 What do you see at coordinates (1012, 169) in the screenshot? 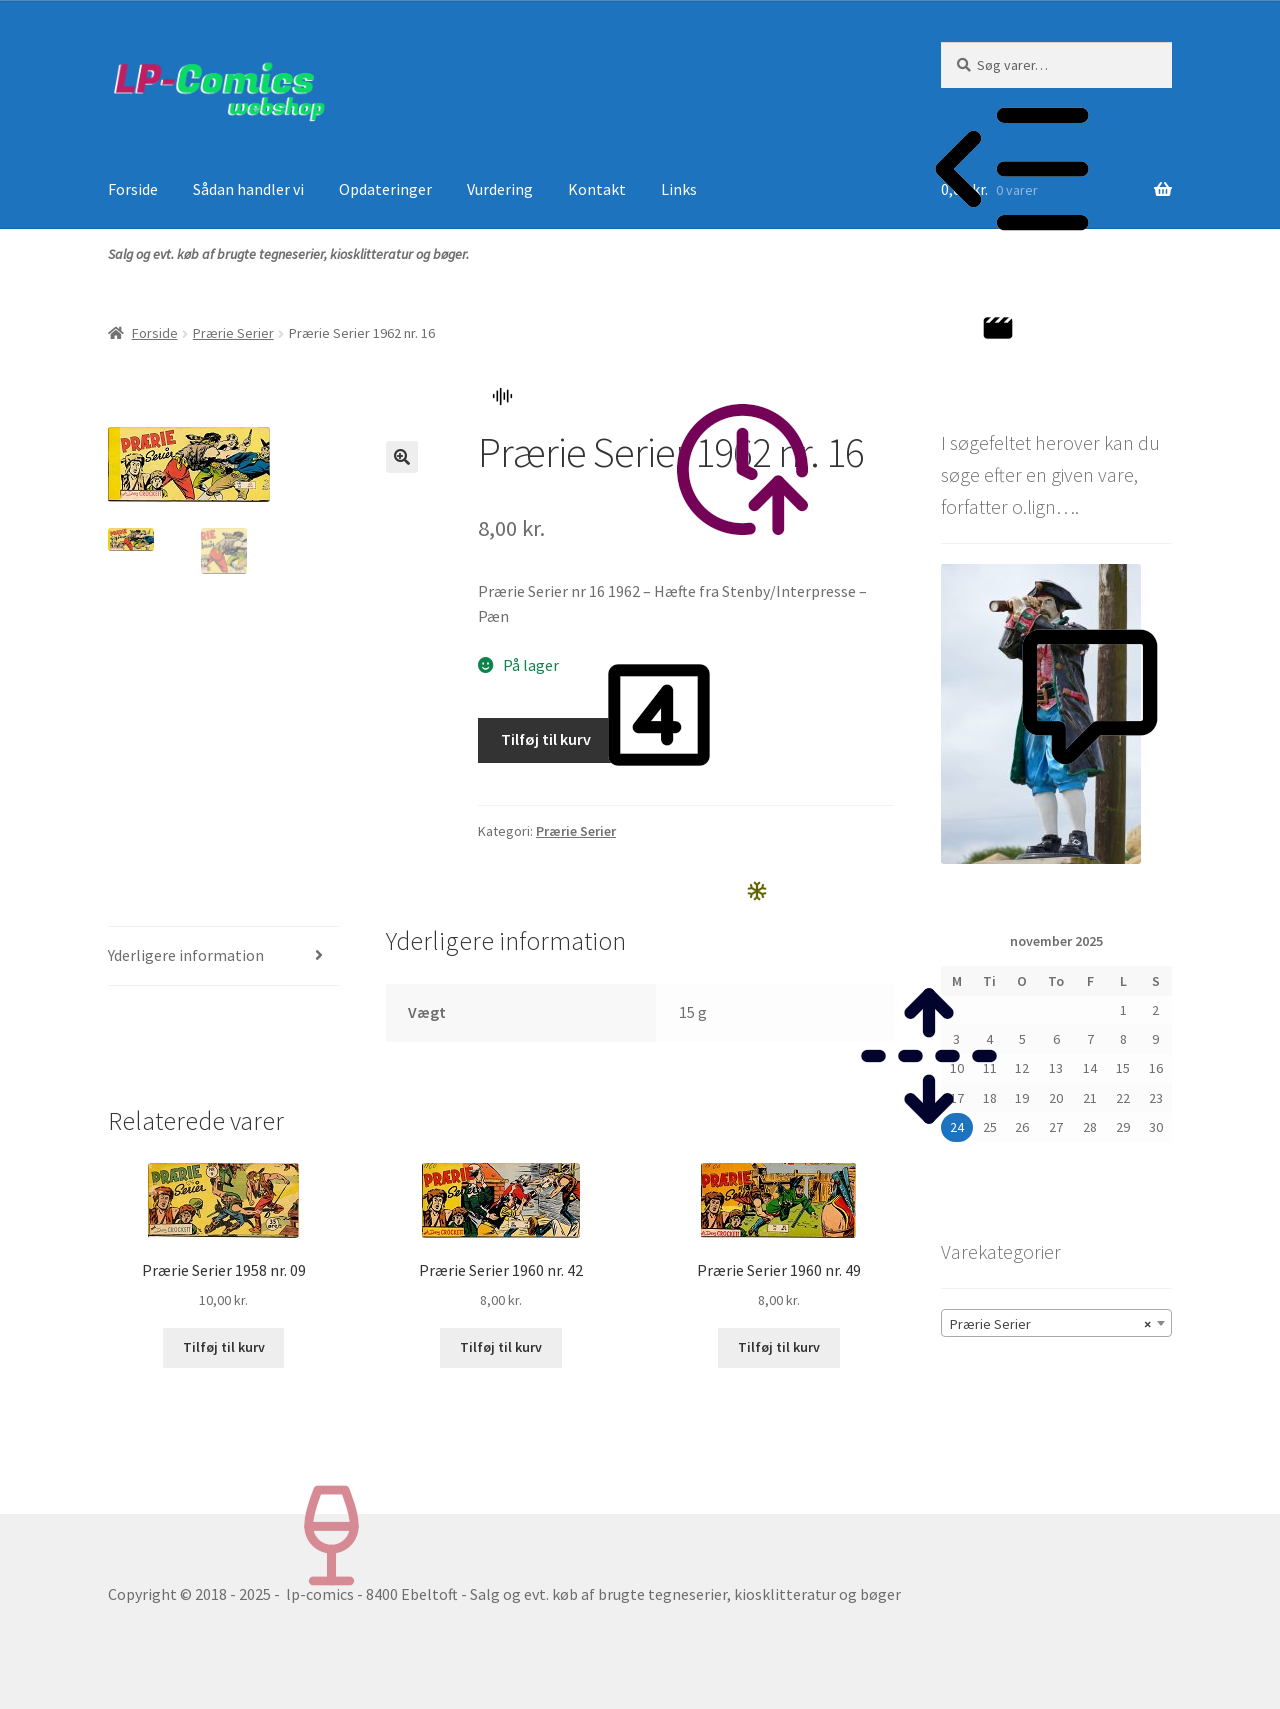
I see `decrease list indentation` at bounding box center [1012, 169].